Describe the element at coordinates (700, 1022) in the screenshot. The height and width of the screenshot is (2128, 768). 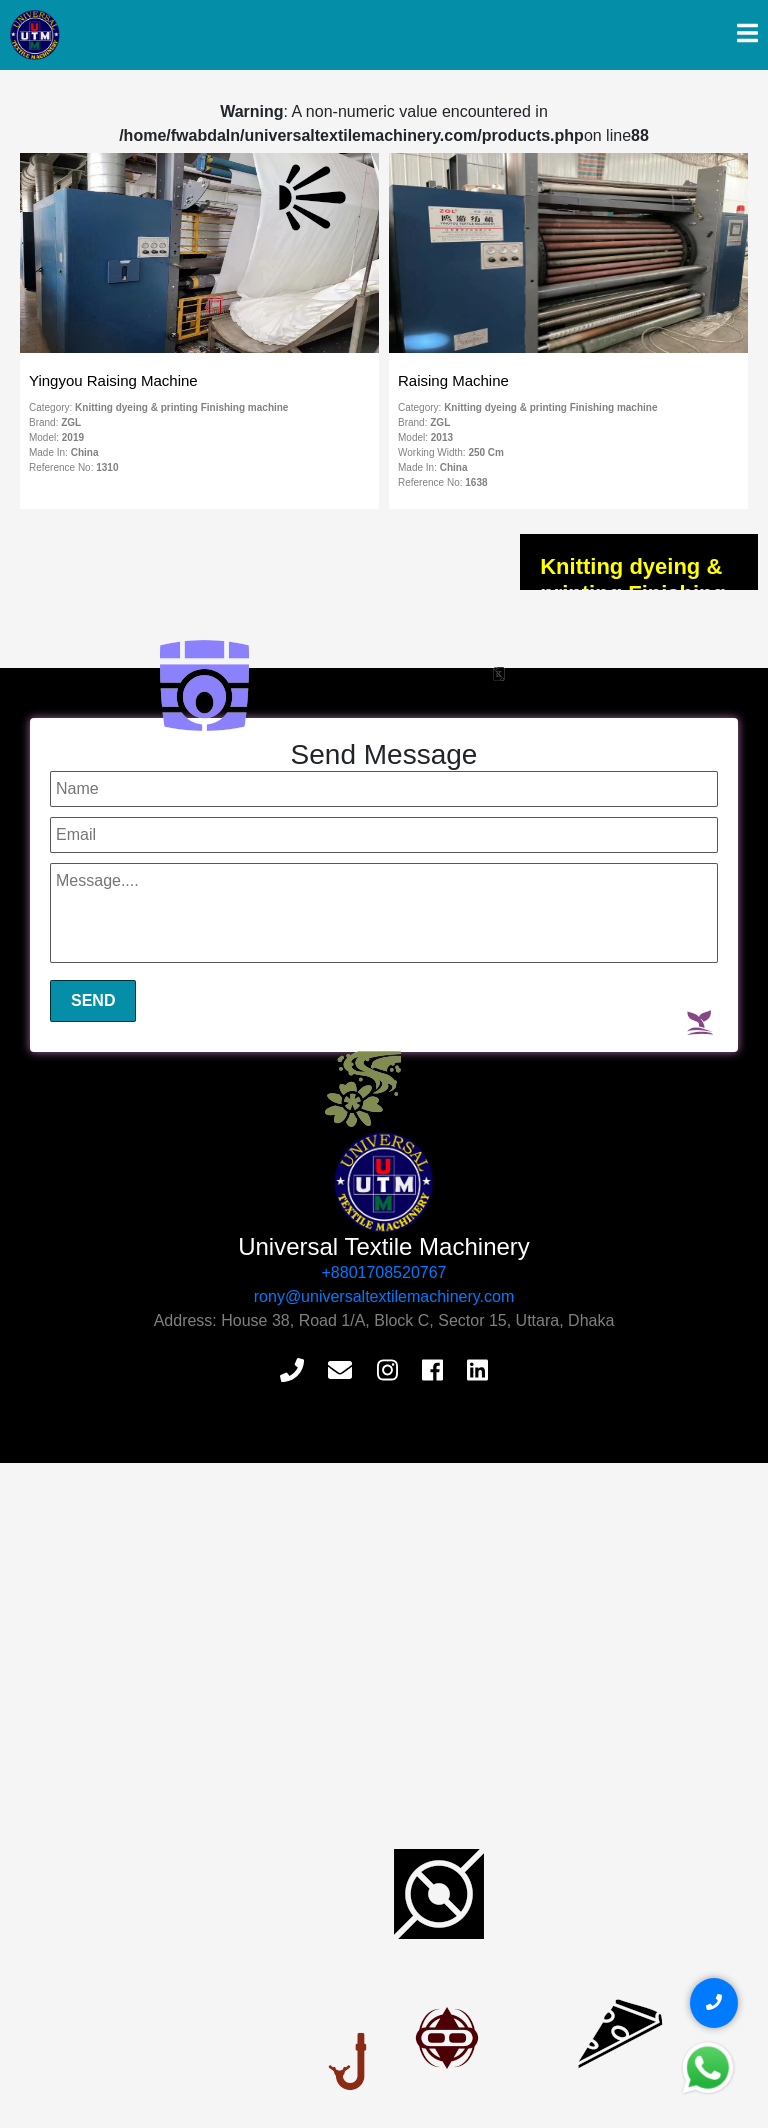
I see `indicates marine or ocean-themed content` at that location.